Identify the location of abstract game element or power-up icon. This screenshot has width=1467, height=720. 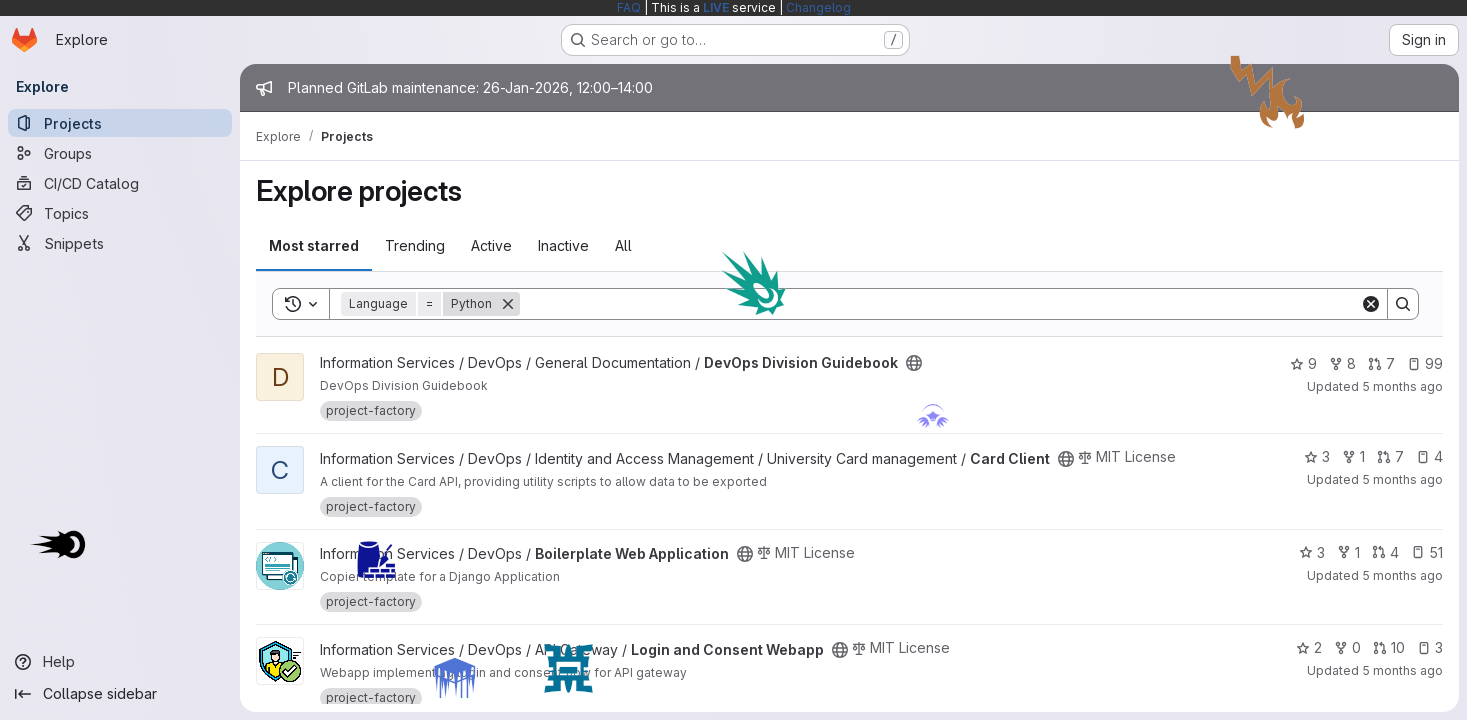
(568, 668).